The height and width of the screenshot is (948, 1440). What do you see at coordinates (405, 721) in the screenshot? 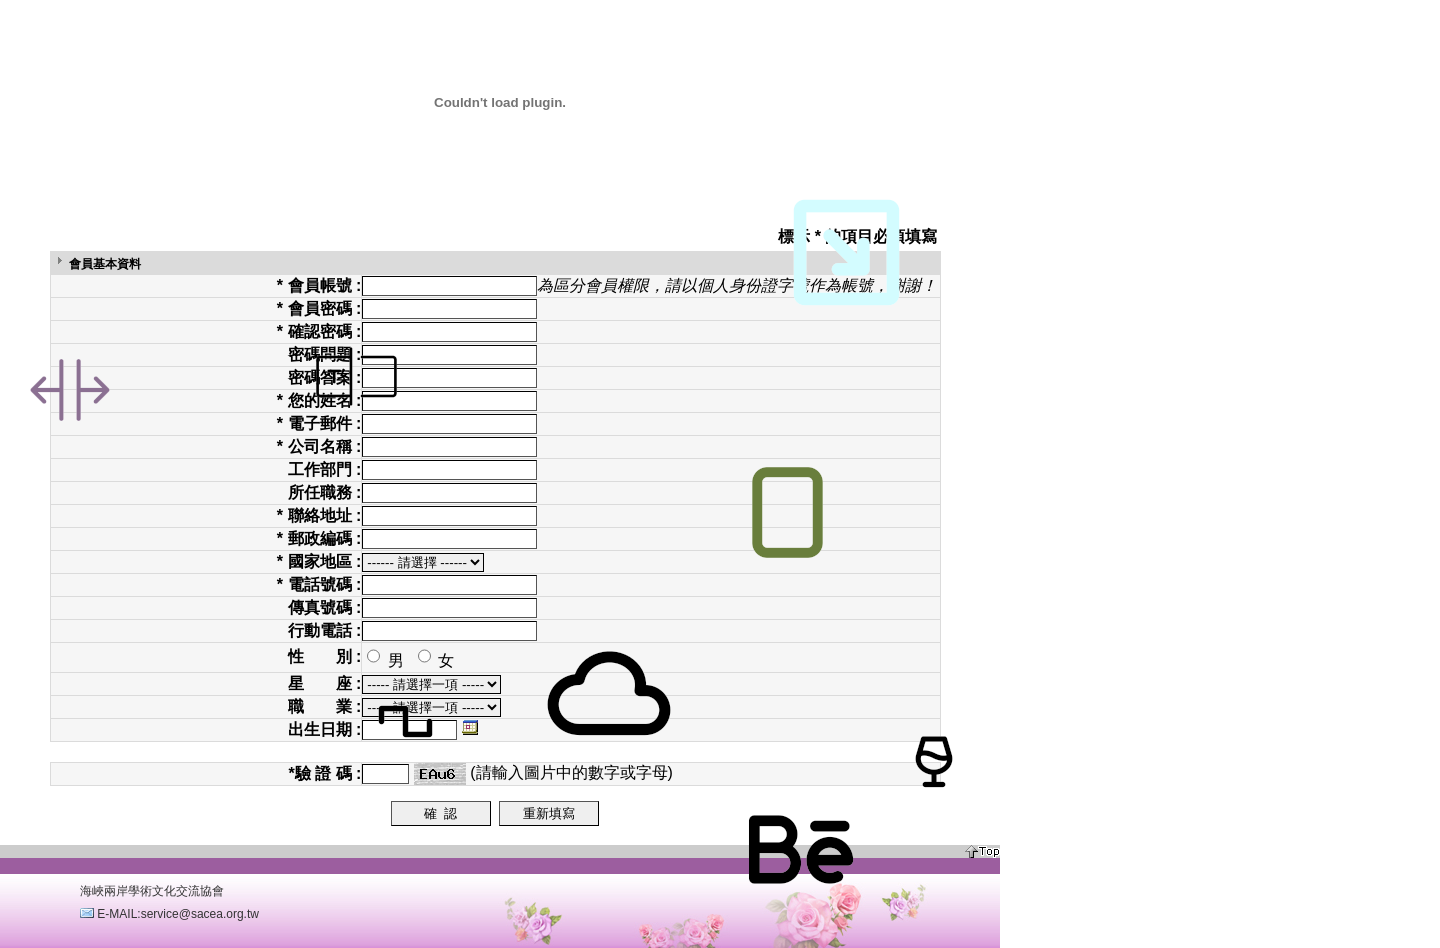
I see `toggle square wave audio output` at bounding box center [405, 721].